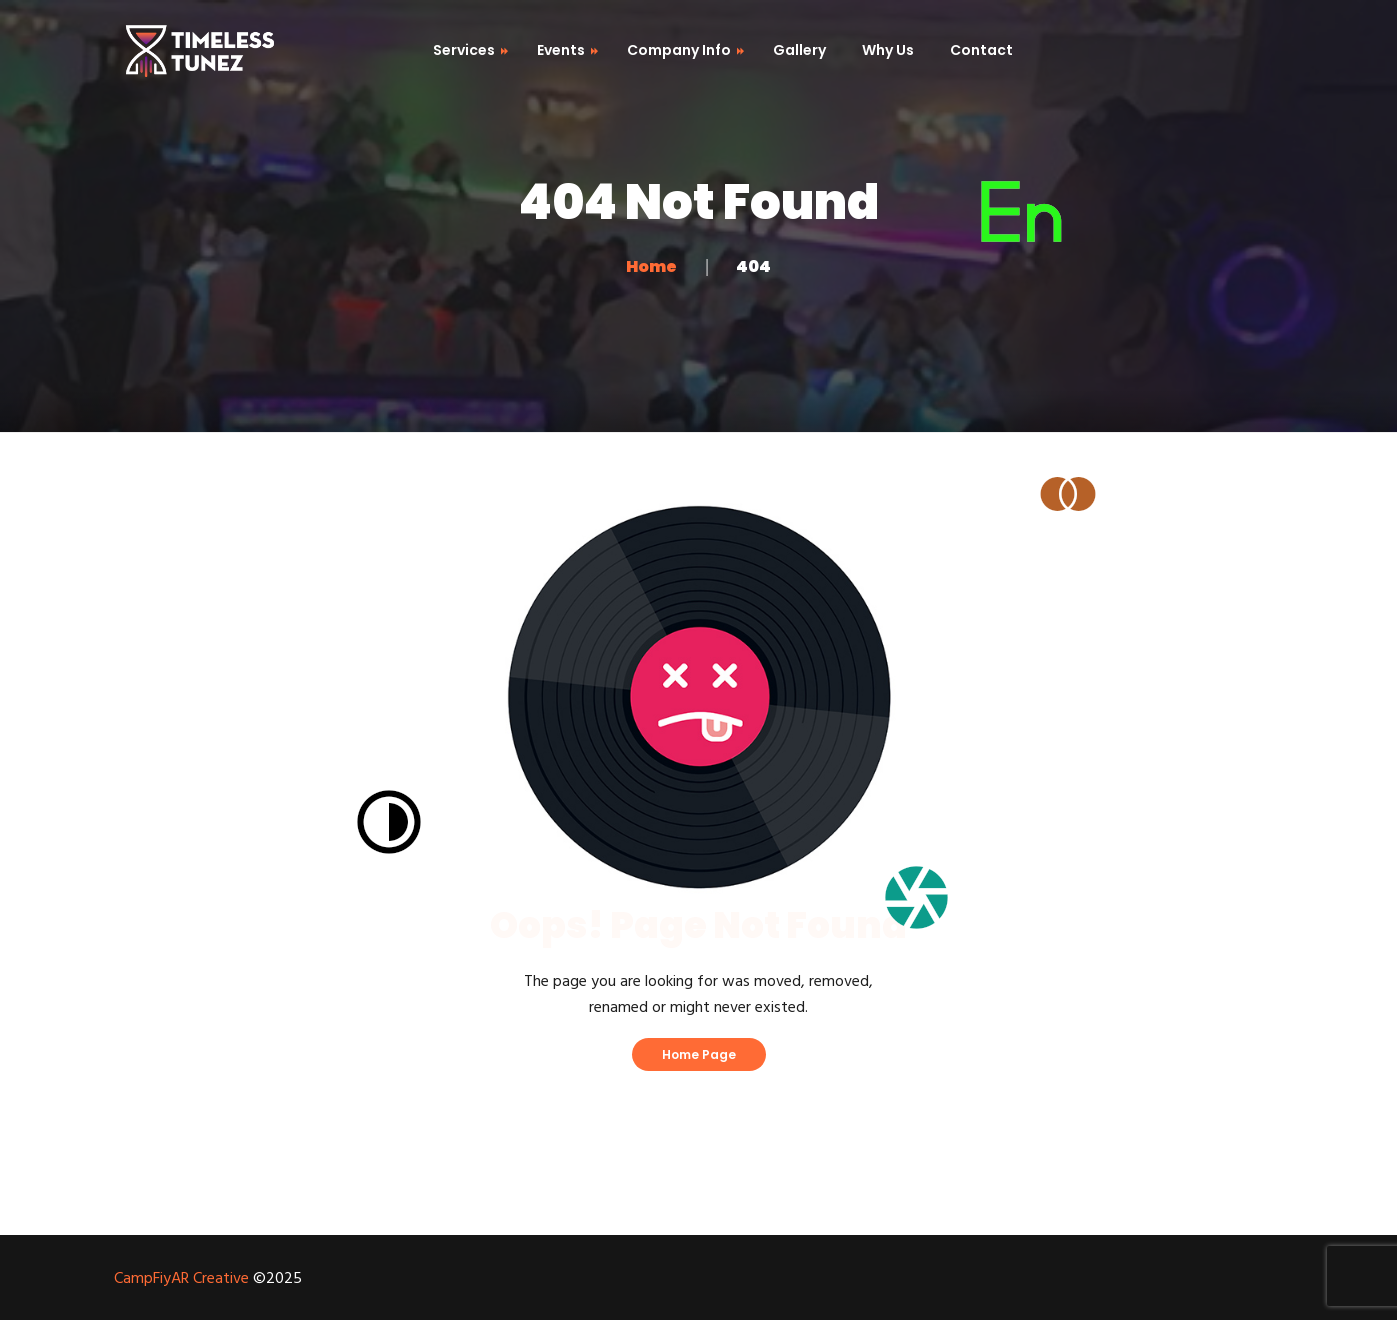  I want to click on switch to english language input, so click(1019, 211).